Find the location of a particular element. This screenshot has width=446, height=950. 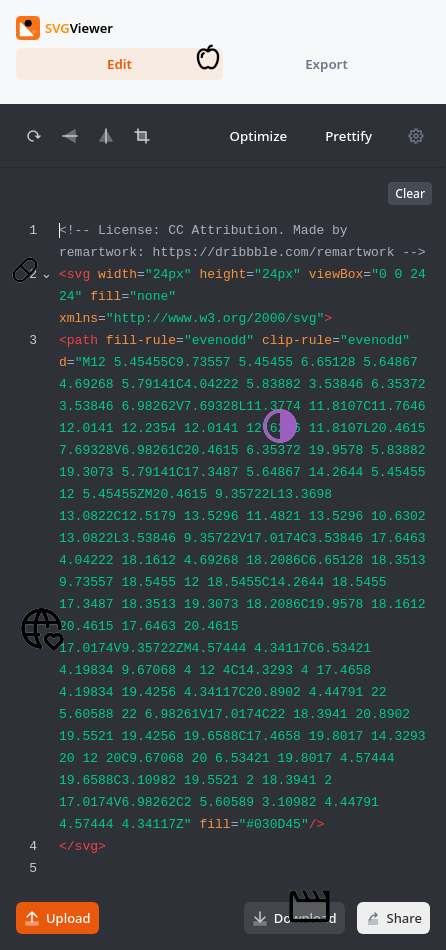

support global causes or charities is located at coordinates (41, 628).